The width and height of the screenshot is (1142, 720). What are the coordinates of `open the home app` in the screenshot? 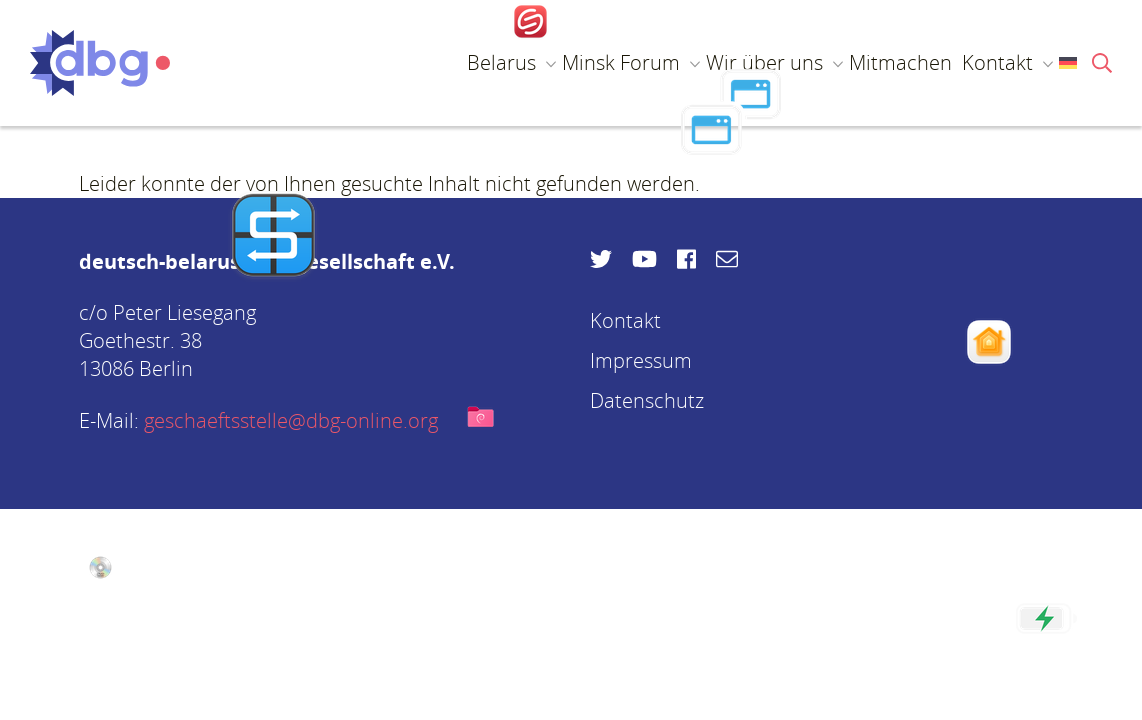 It's located at (989, 342).